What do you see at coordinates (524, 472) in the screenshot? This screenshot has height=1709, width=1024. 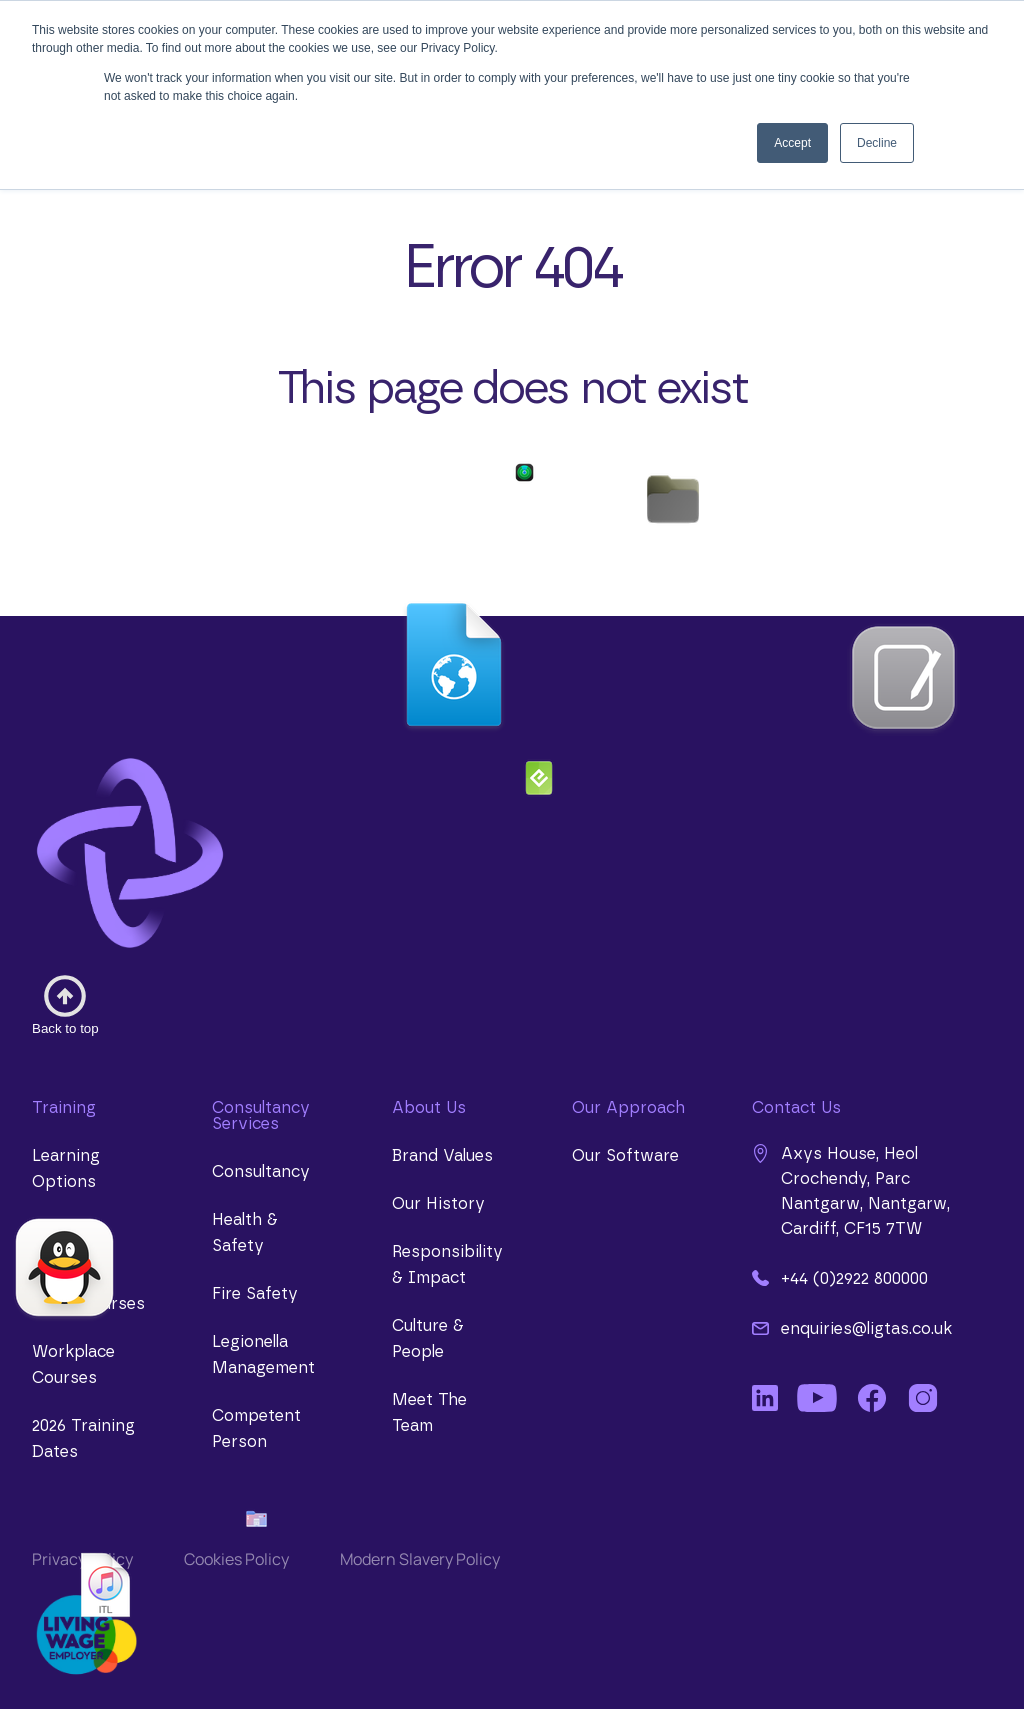 I see `open find my app to locate devices` at bounding box center [524, 472].